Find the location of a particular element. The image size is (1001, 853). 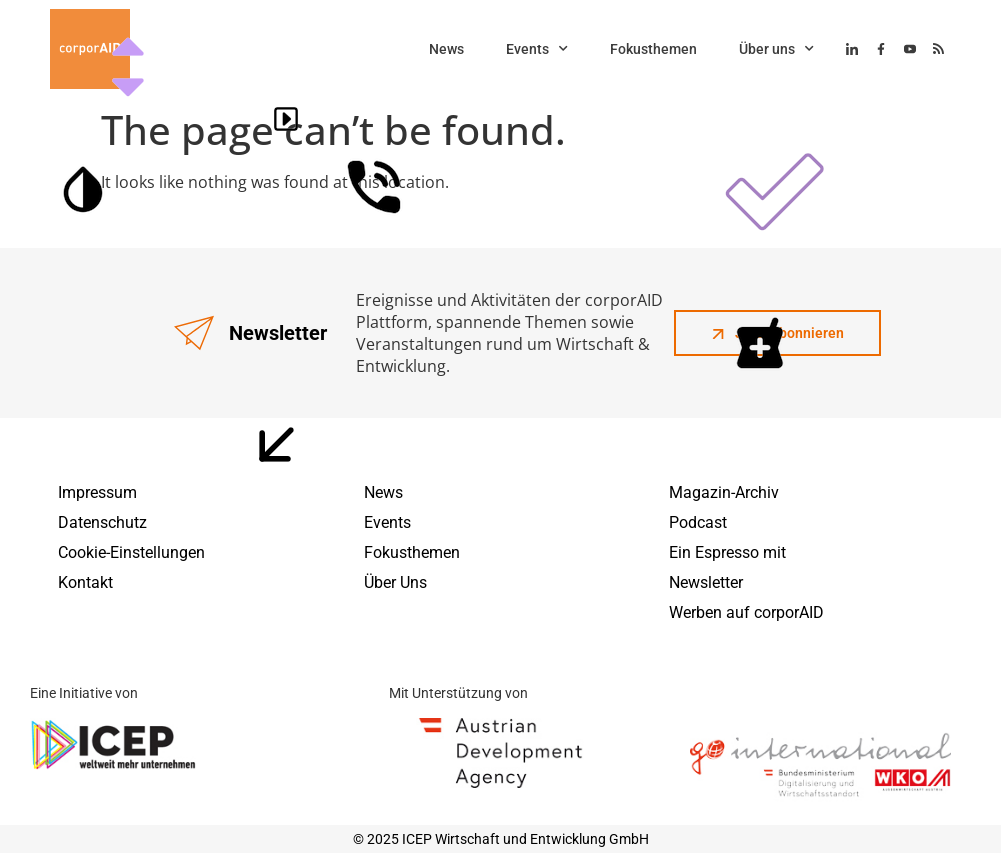

expand or collapse a dropdown menu is located at coordinates (128, 67).